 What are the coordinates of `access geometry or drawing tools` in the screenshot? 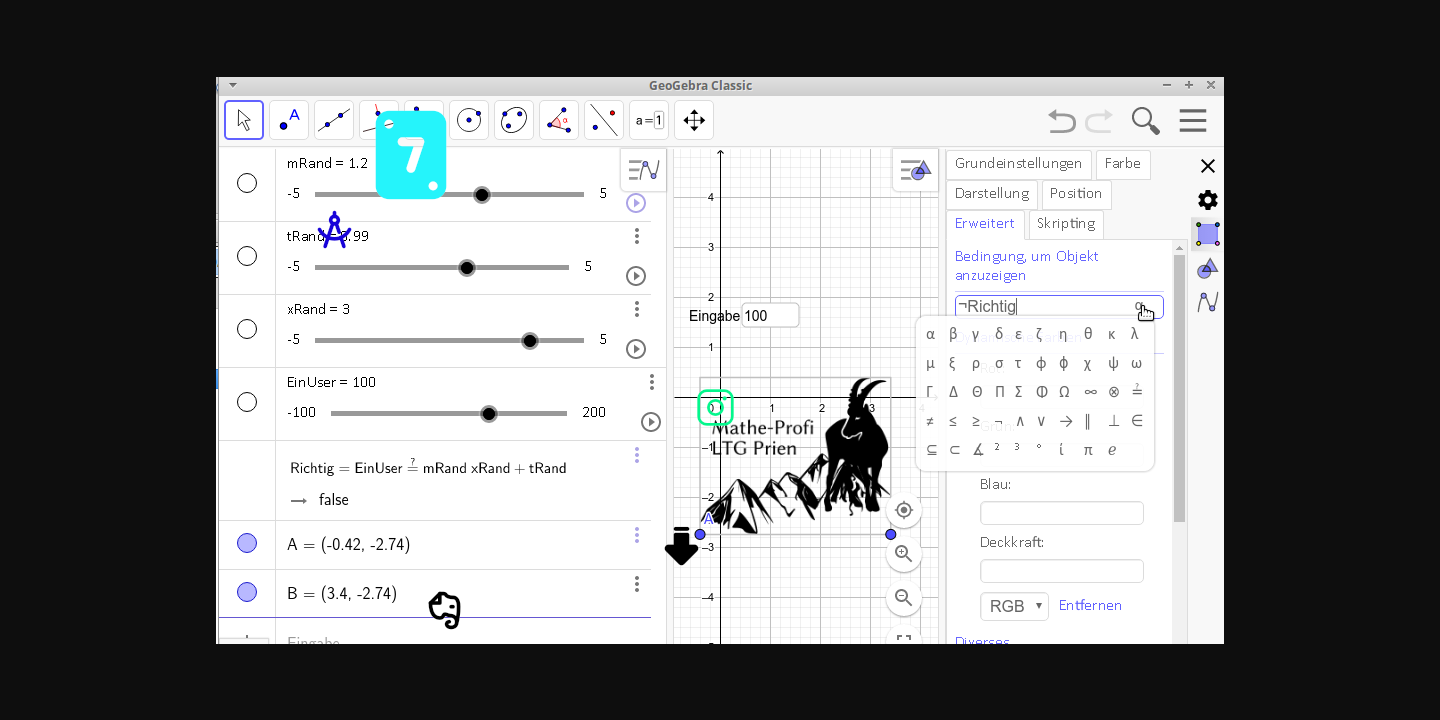 It's located at (334, 229).